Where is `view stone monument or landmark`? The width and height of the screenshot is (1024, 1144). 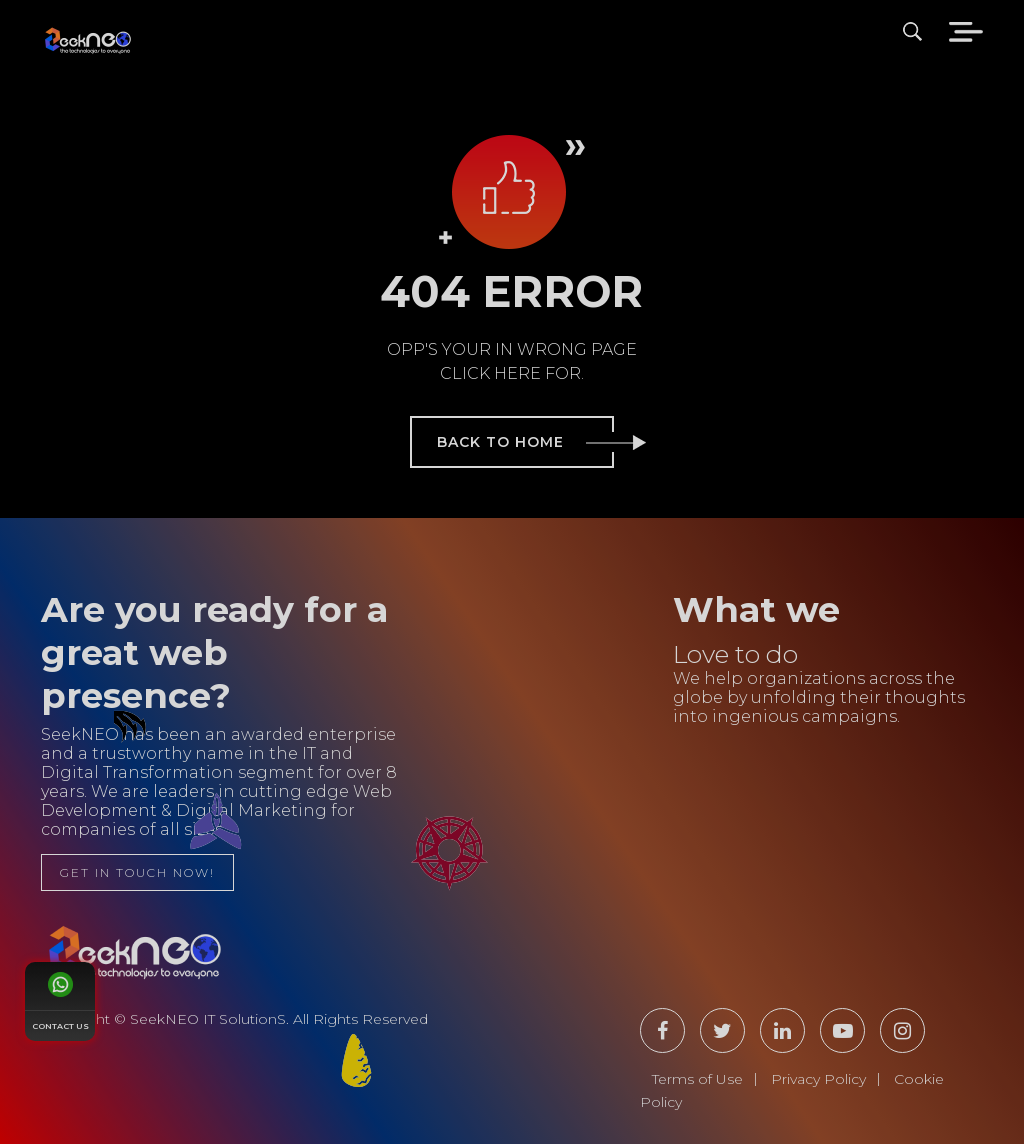 view stone monument or landmark is located at coordinates (356, 1060).